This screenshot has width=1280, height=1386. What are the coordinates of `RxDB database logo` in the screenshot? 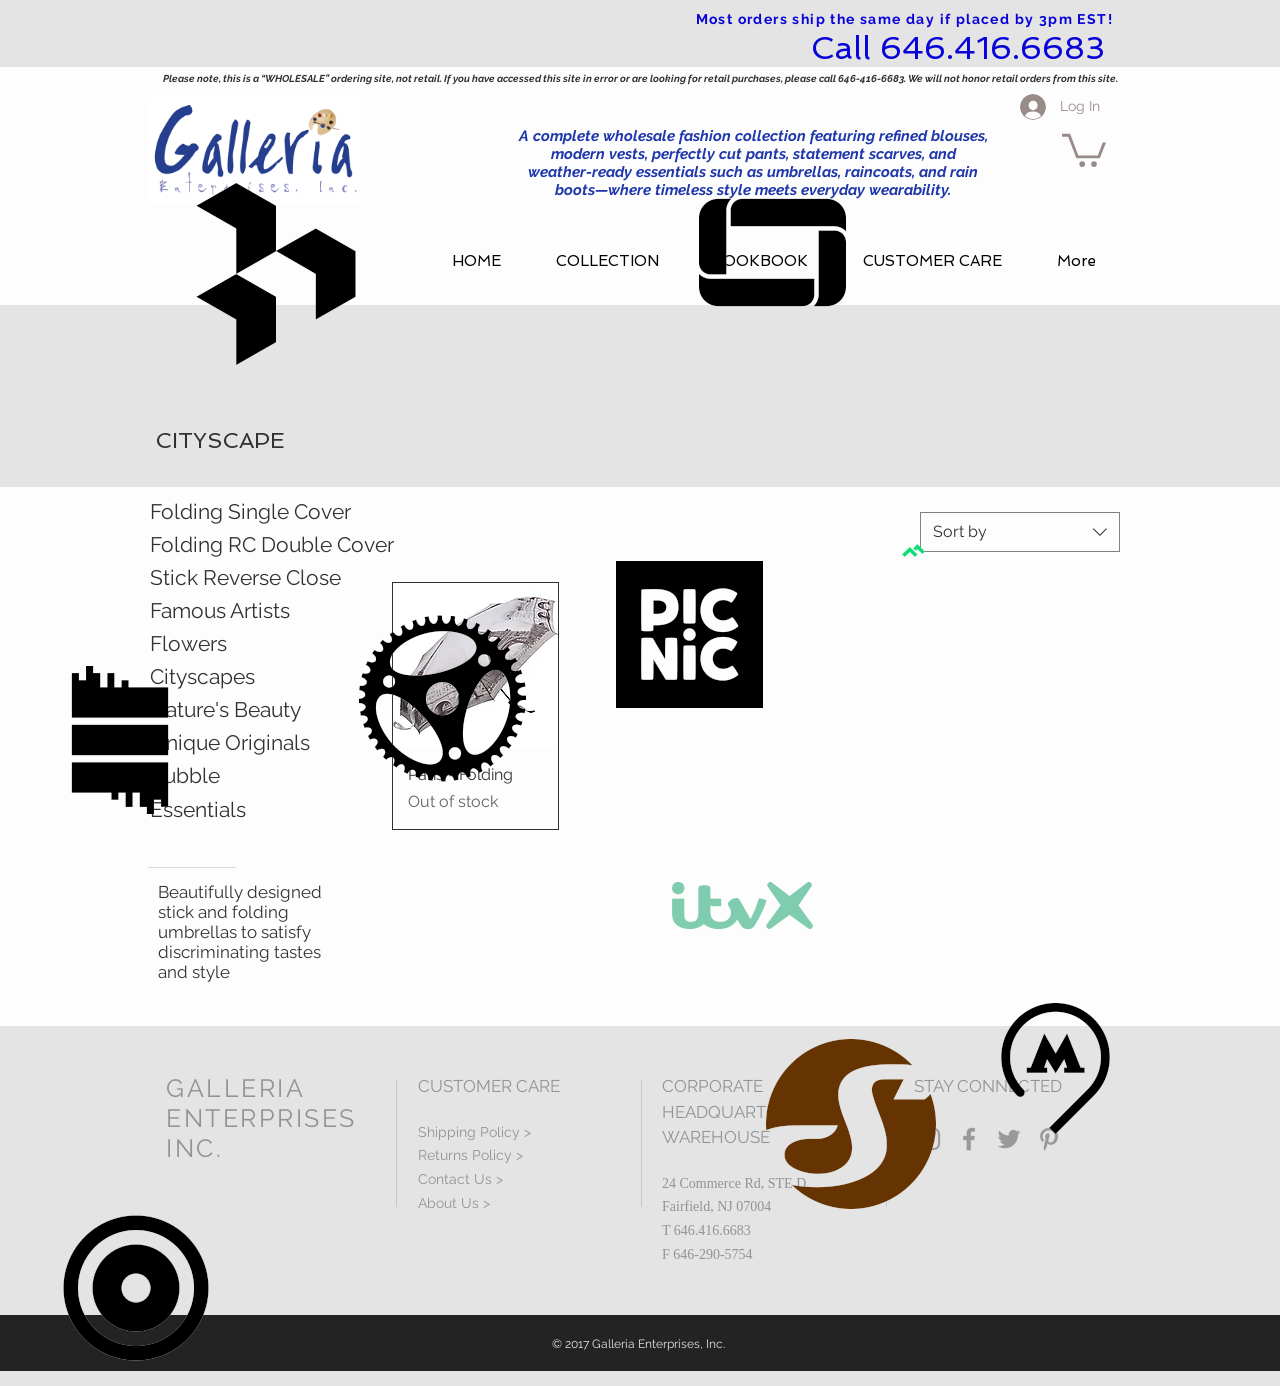 It's located at (120, 740).